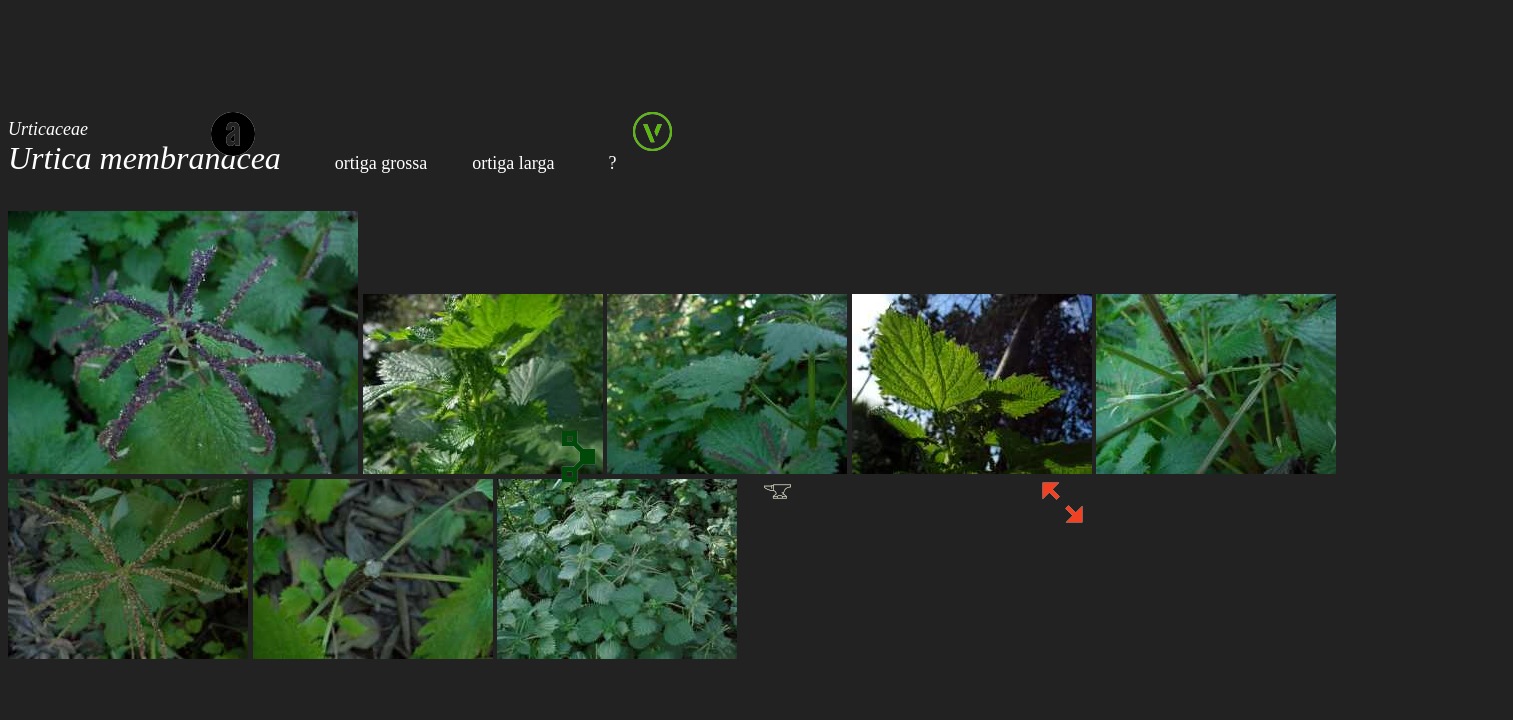 Image resolution: width=1513 pixels, height=720 pixels. What do you see at coordinates (233, 134) in the screenshot?
I see `visit alamy stock photo website` at bounding box center [233, 134].